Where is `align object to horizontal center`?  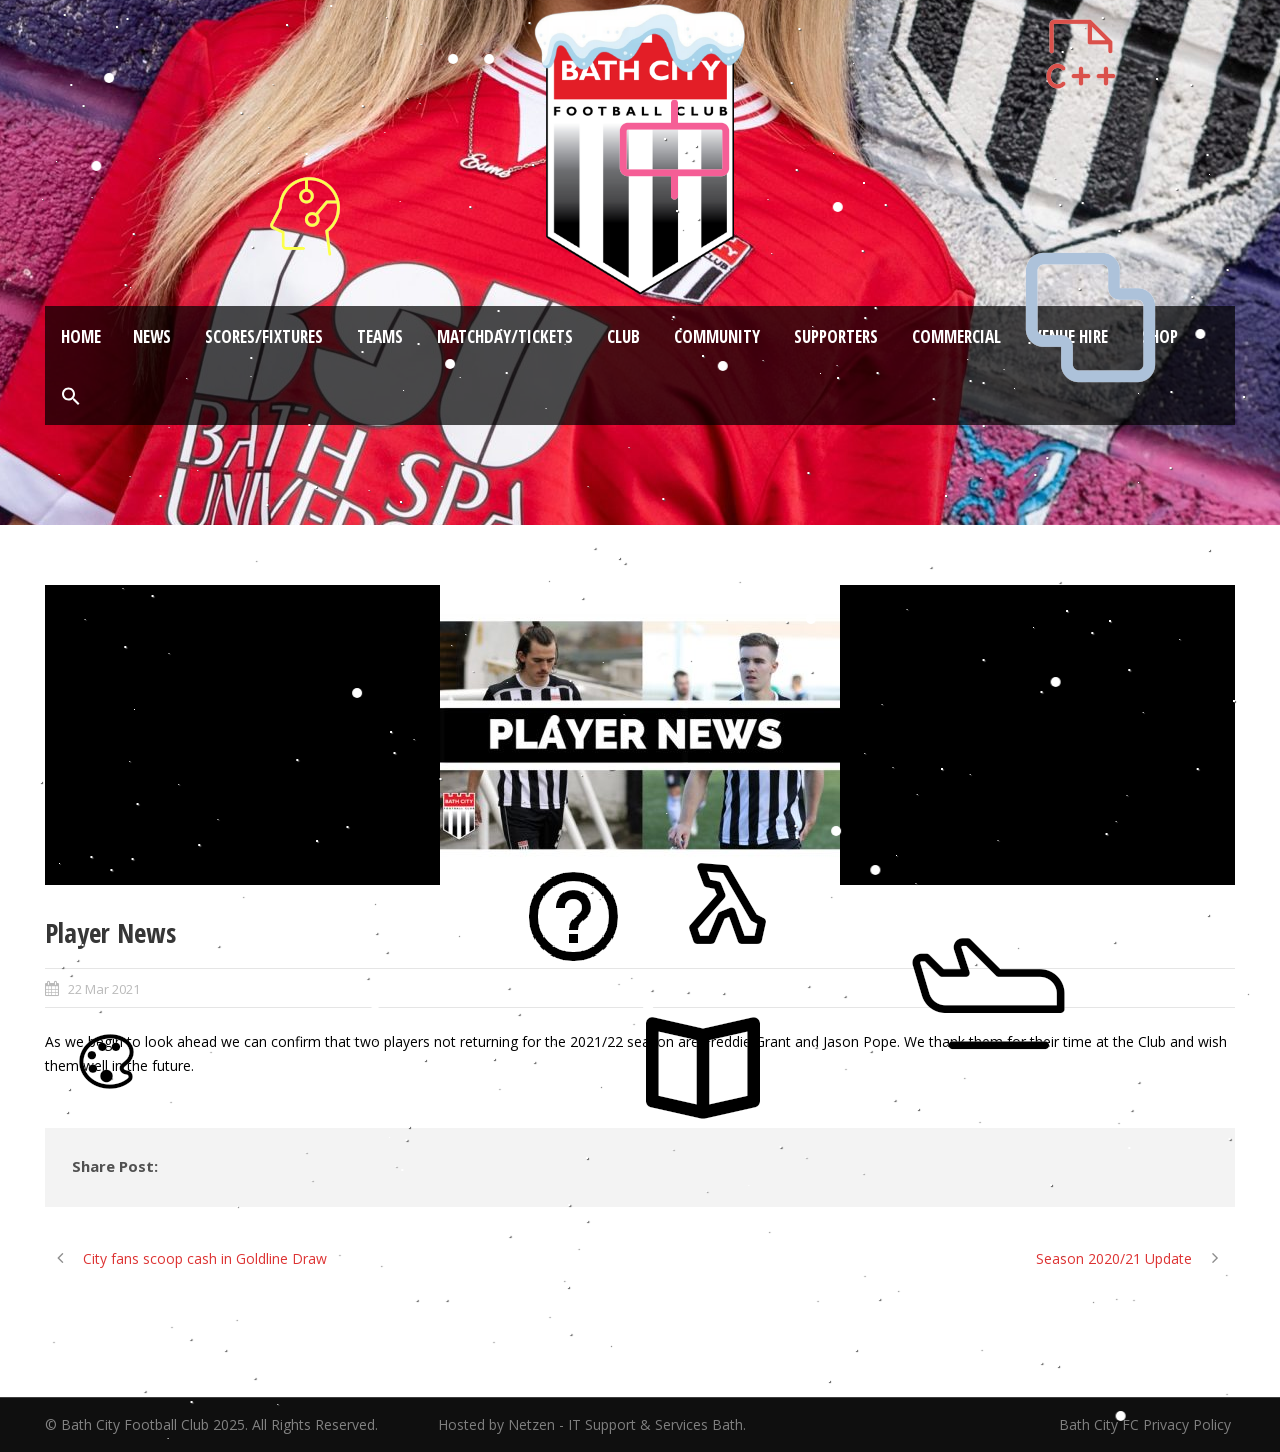
align object to horizontal center is located at coordinates (674, 149).